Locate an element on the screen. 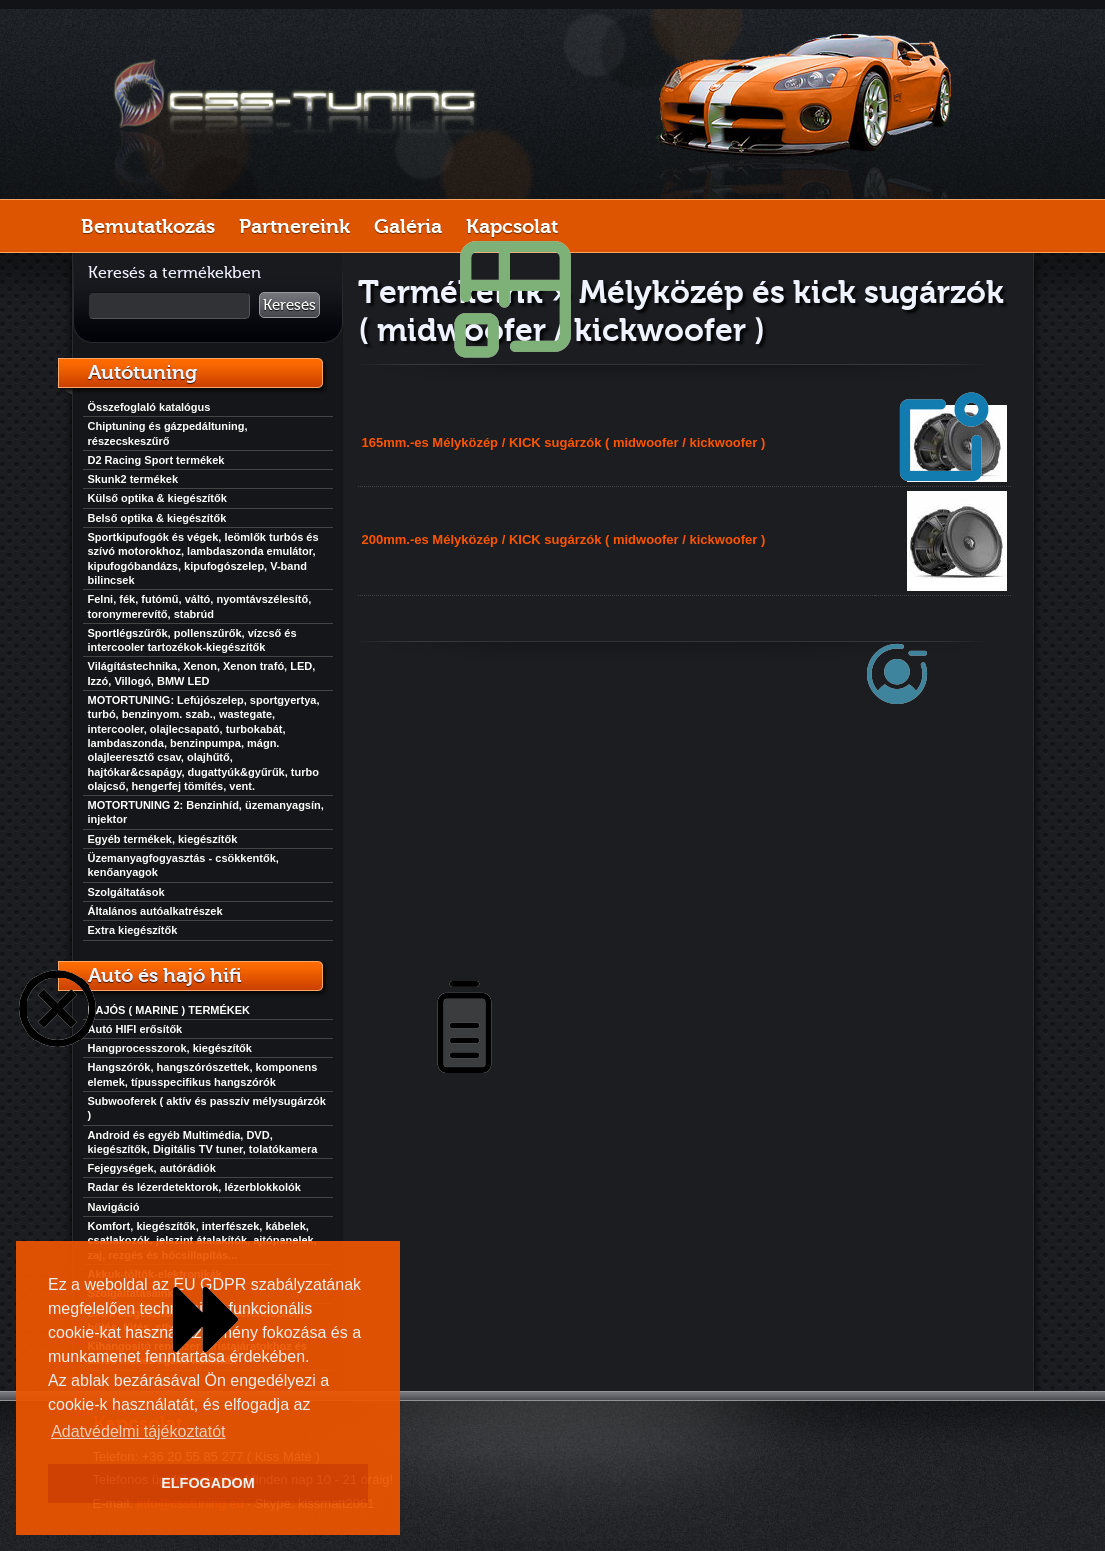 Image resolution: width=1105 pixels, height=1551 pixels. indicates high battery level is located at coordinates (464, 1028).